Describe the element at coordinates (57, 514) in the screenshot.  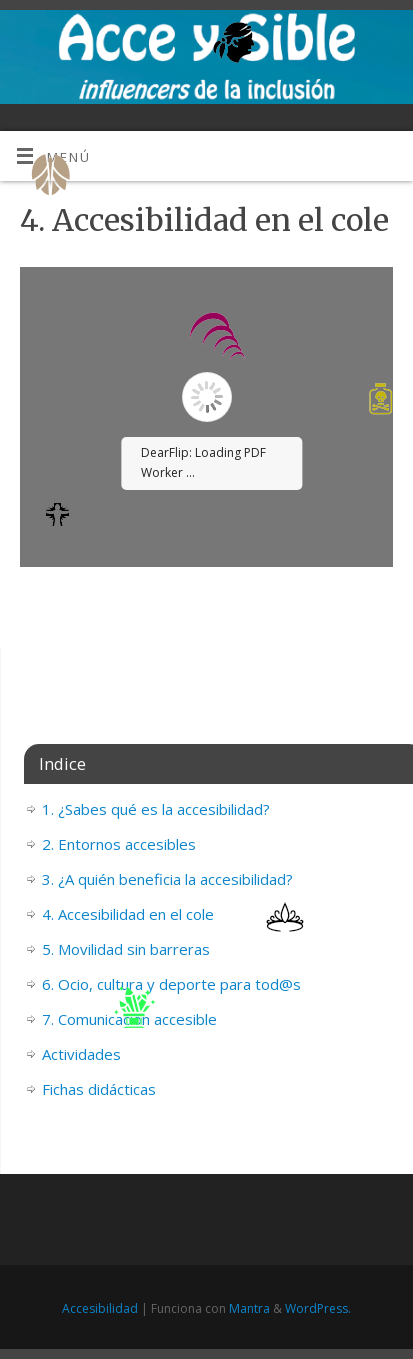
I see `indicates player has an active power-up or buff` at that location.